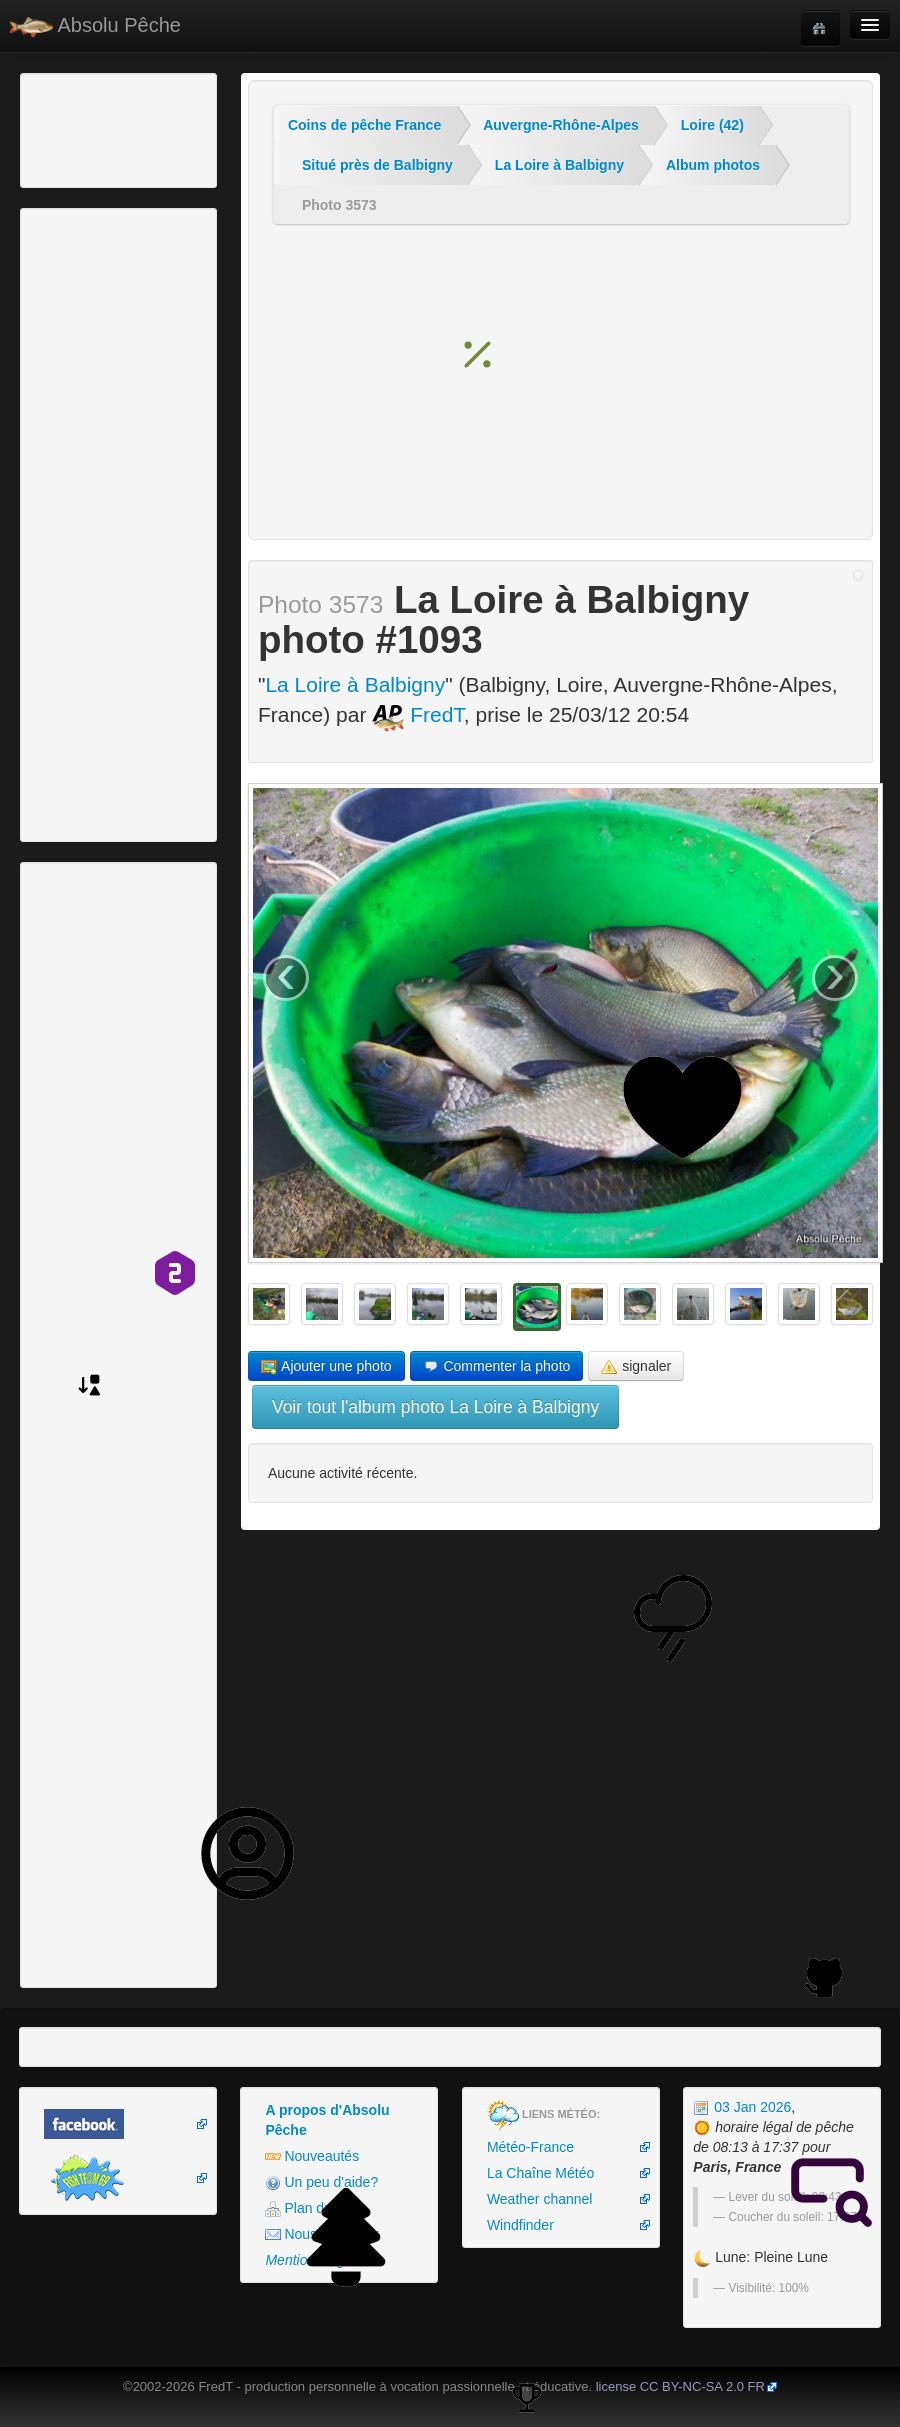 The width and height of the screenshot is (900, 2427). Describe the element at coordinates (682, 1107) in the screenshot. I see `indicates an item has been liked or favorited` at that location.